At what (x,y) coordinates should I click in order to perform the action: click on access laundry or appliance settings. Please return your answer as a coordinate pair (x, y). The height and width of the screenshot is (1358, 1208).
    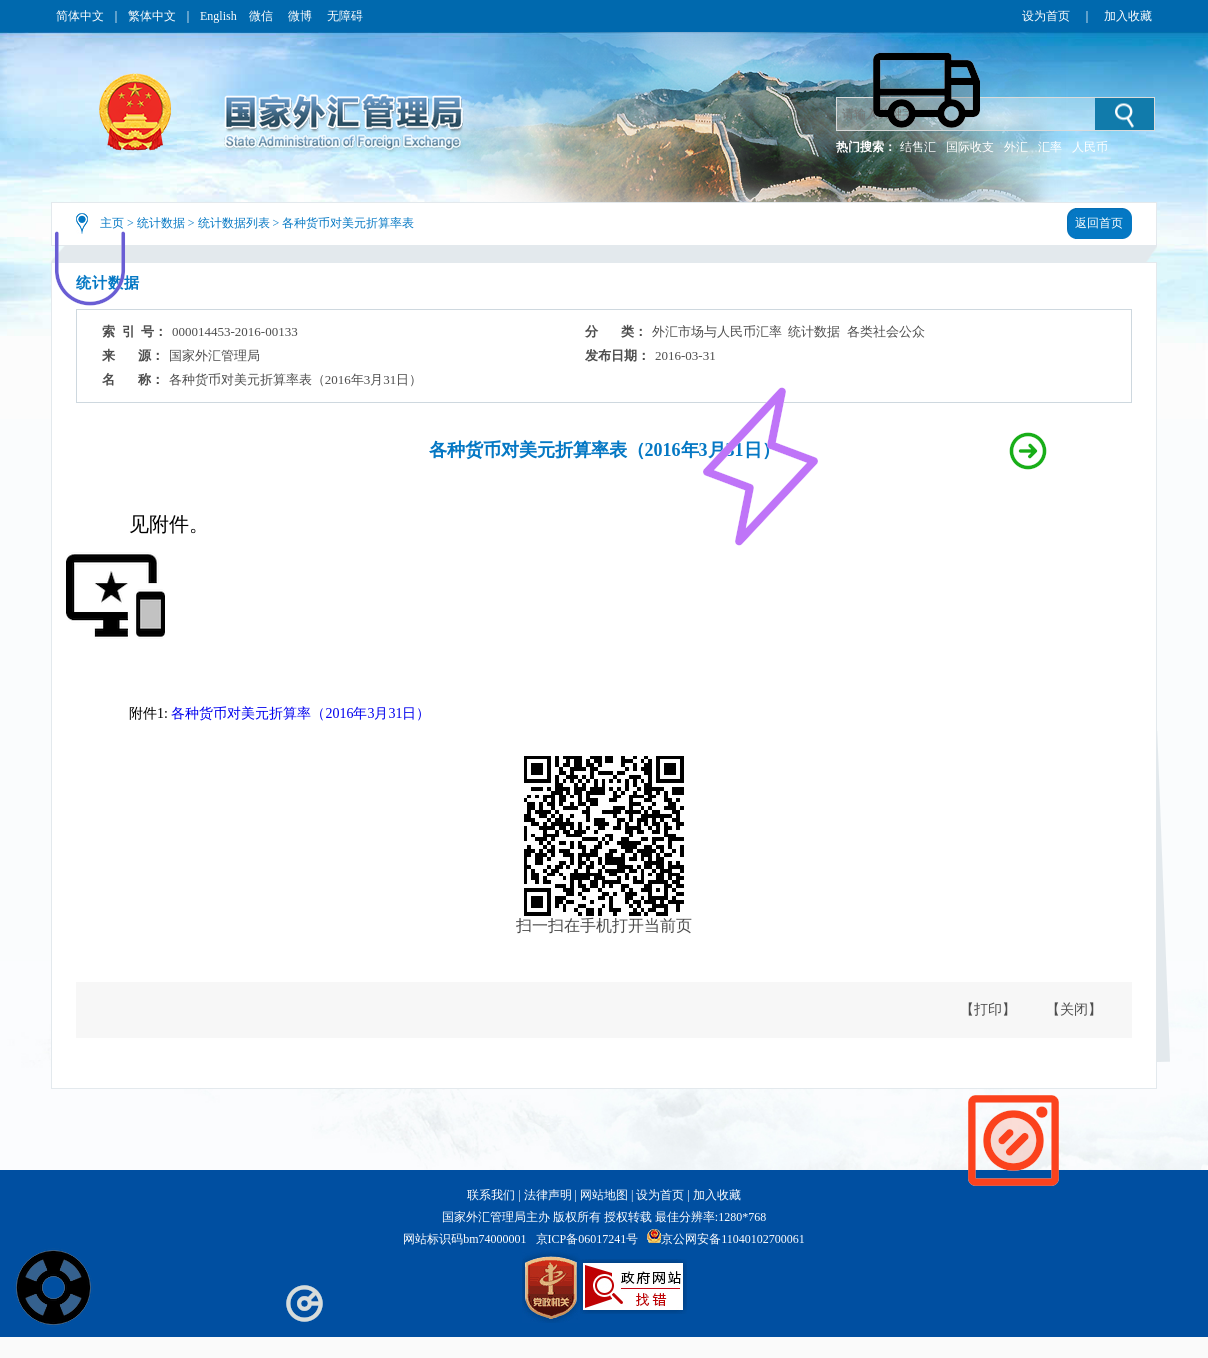
    Looking at the image, I should click on (1013, 1140).